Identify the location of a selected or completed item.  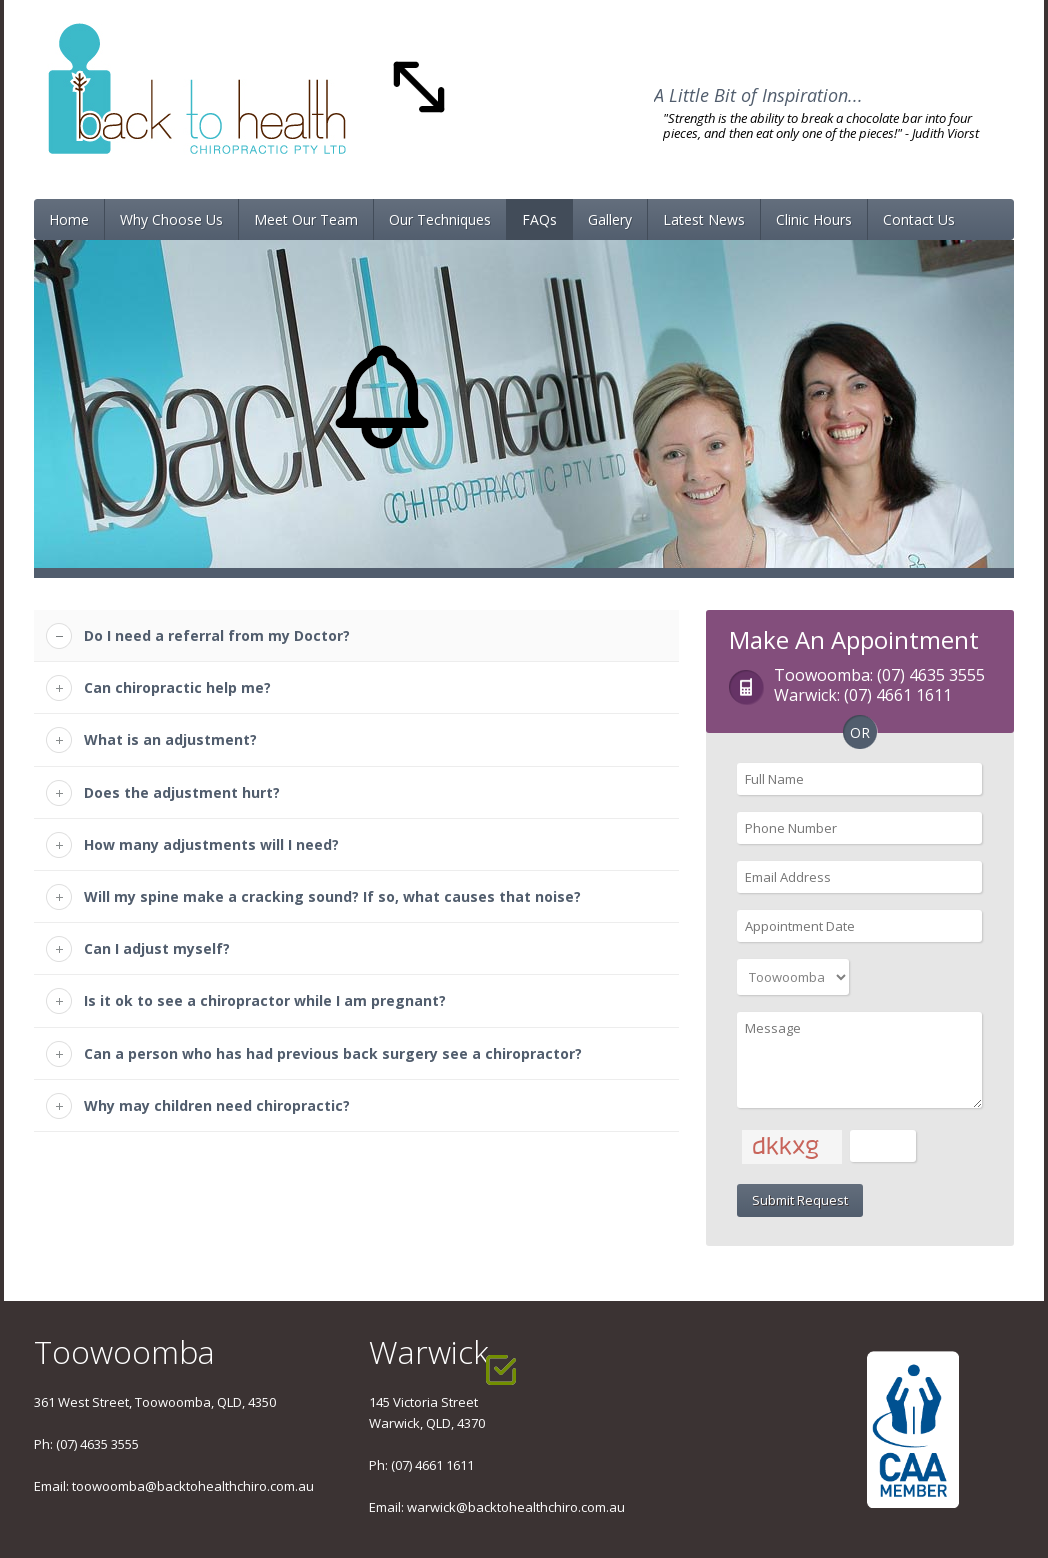
(501, 1370).